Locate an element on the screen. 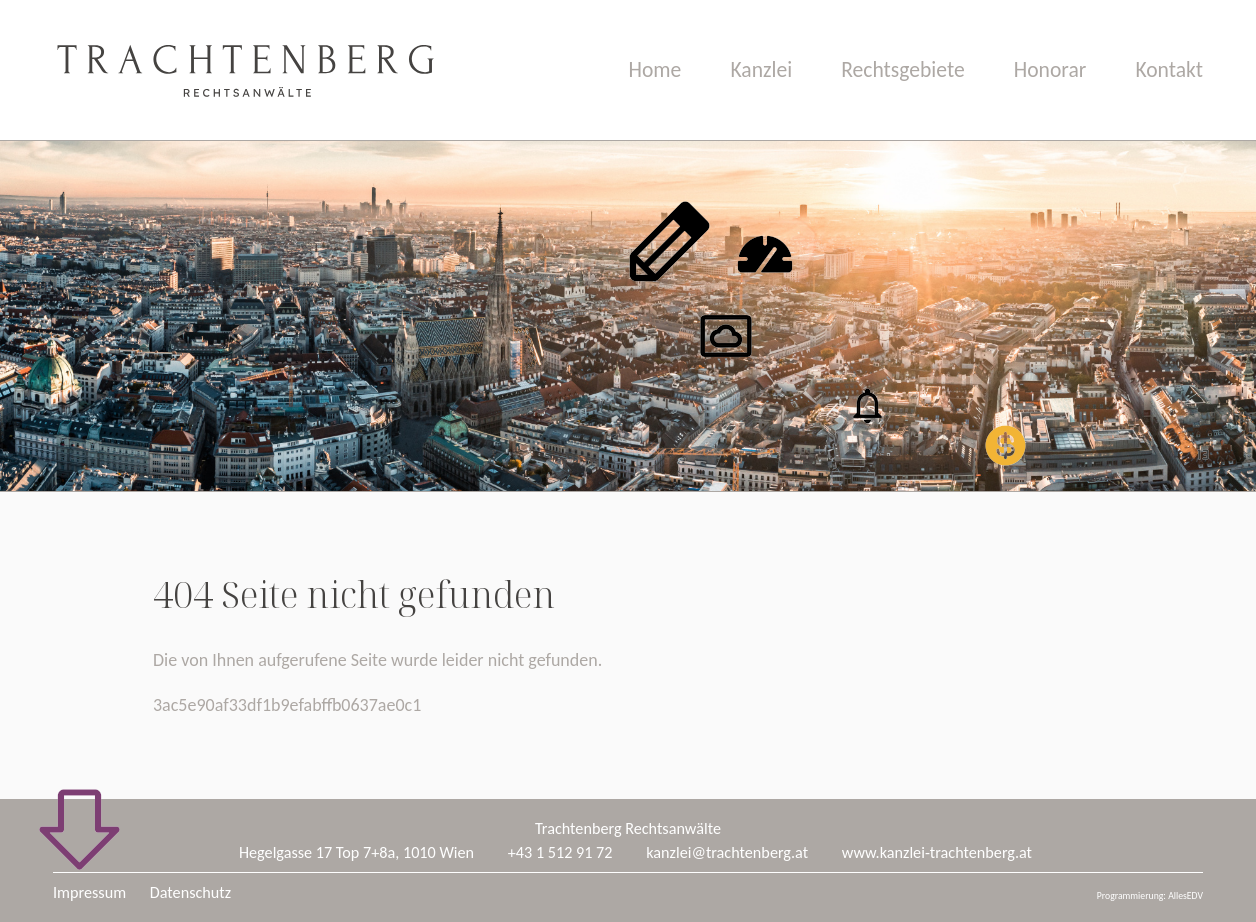  indicates 13 unread notifications or items is located at coordinates (1202, 454).